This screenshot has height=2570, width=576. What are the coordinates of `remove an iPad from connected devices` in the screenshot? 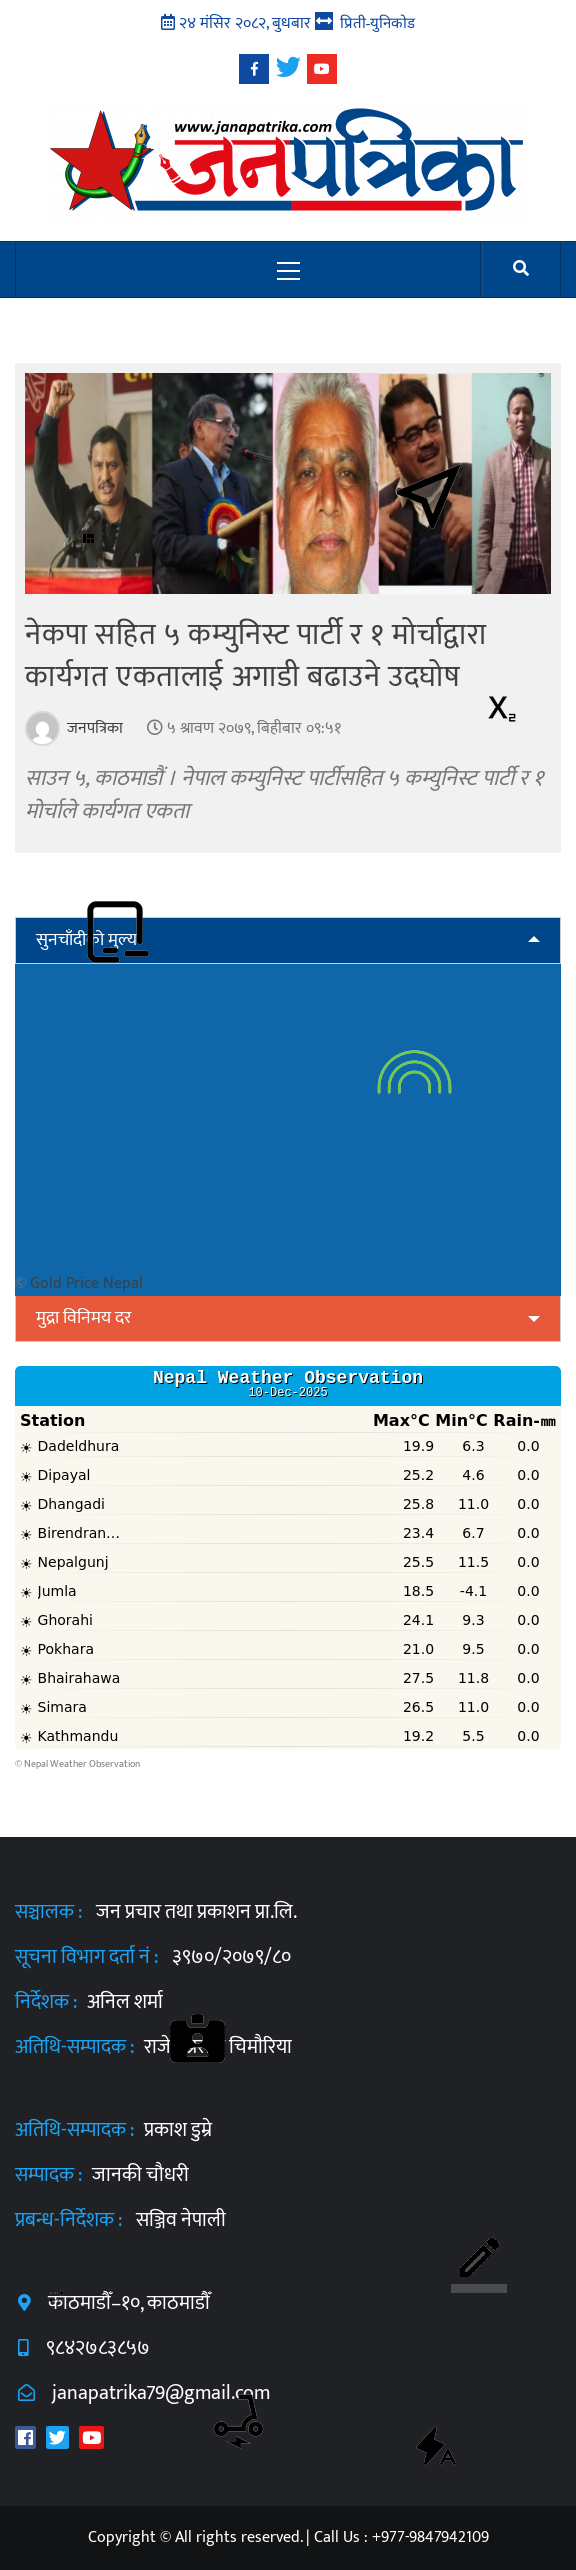 It's located at (115, 932).